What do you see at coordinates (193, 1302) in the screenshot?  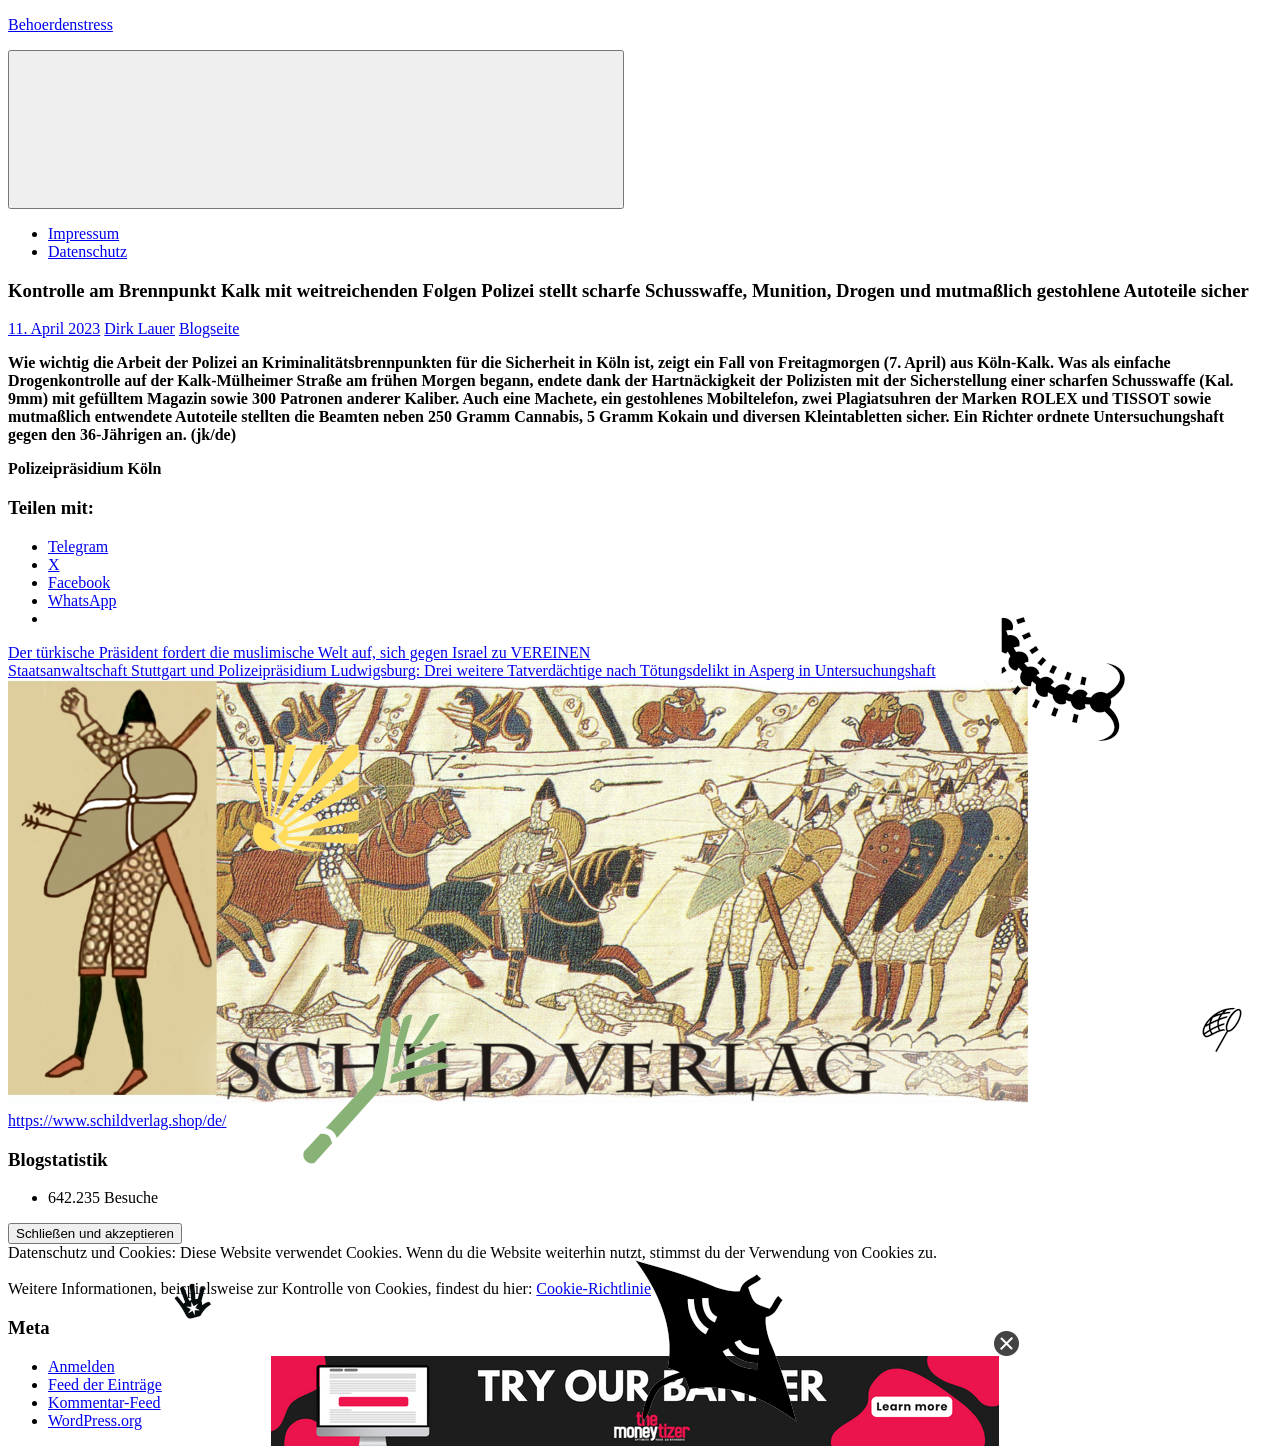 I see `activate magic or special ability` at bounding box center [193, 1302].